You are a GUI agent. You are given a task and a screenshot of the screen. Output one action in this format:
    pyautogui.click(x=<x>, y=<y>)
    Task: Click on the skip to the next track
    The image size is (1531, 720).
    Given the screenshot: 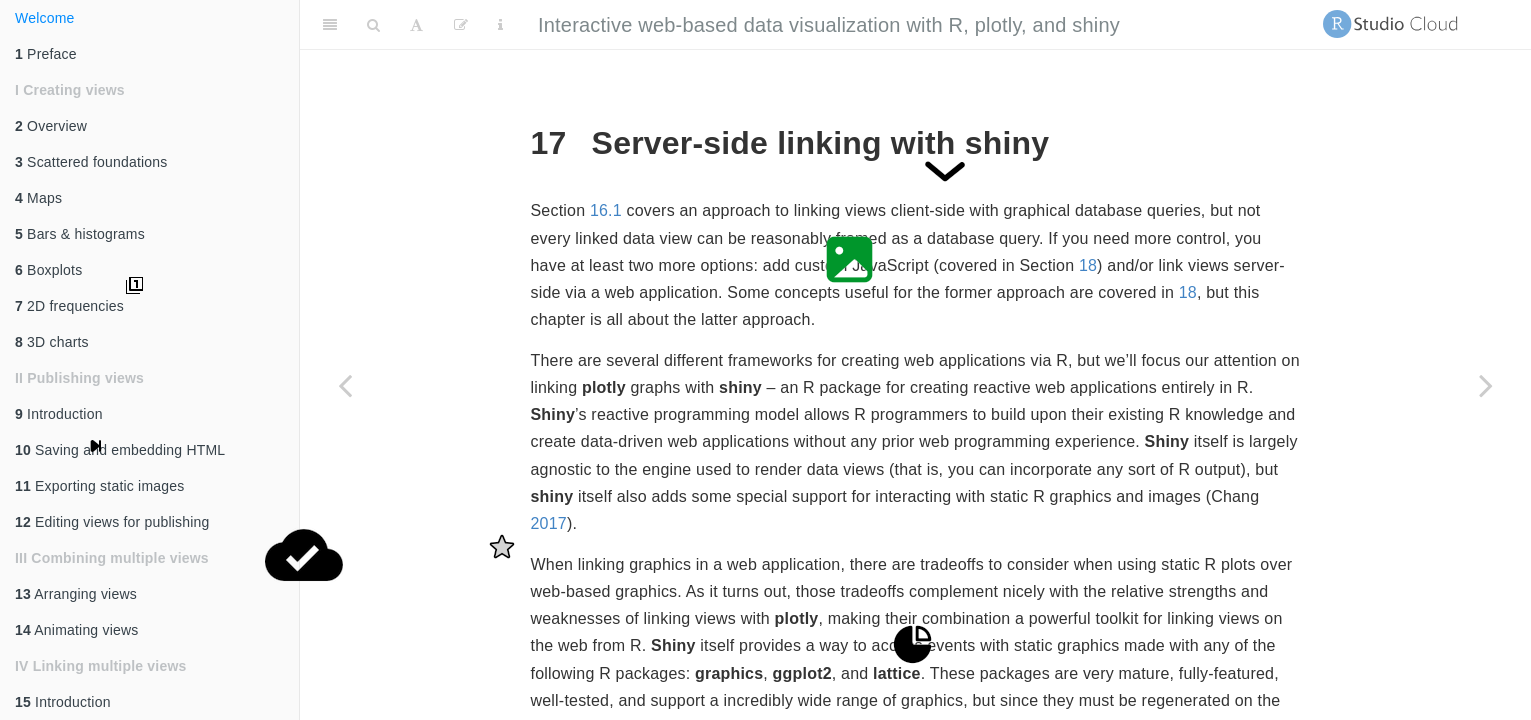 What is the action you would take?
    pyautogui.click(x=96, y=446)
    